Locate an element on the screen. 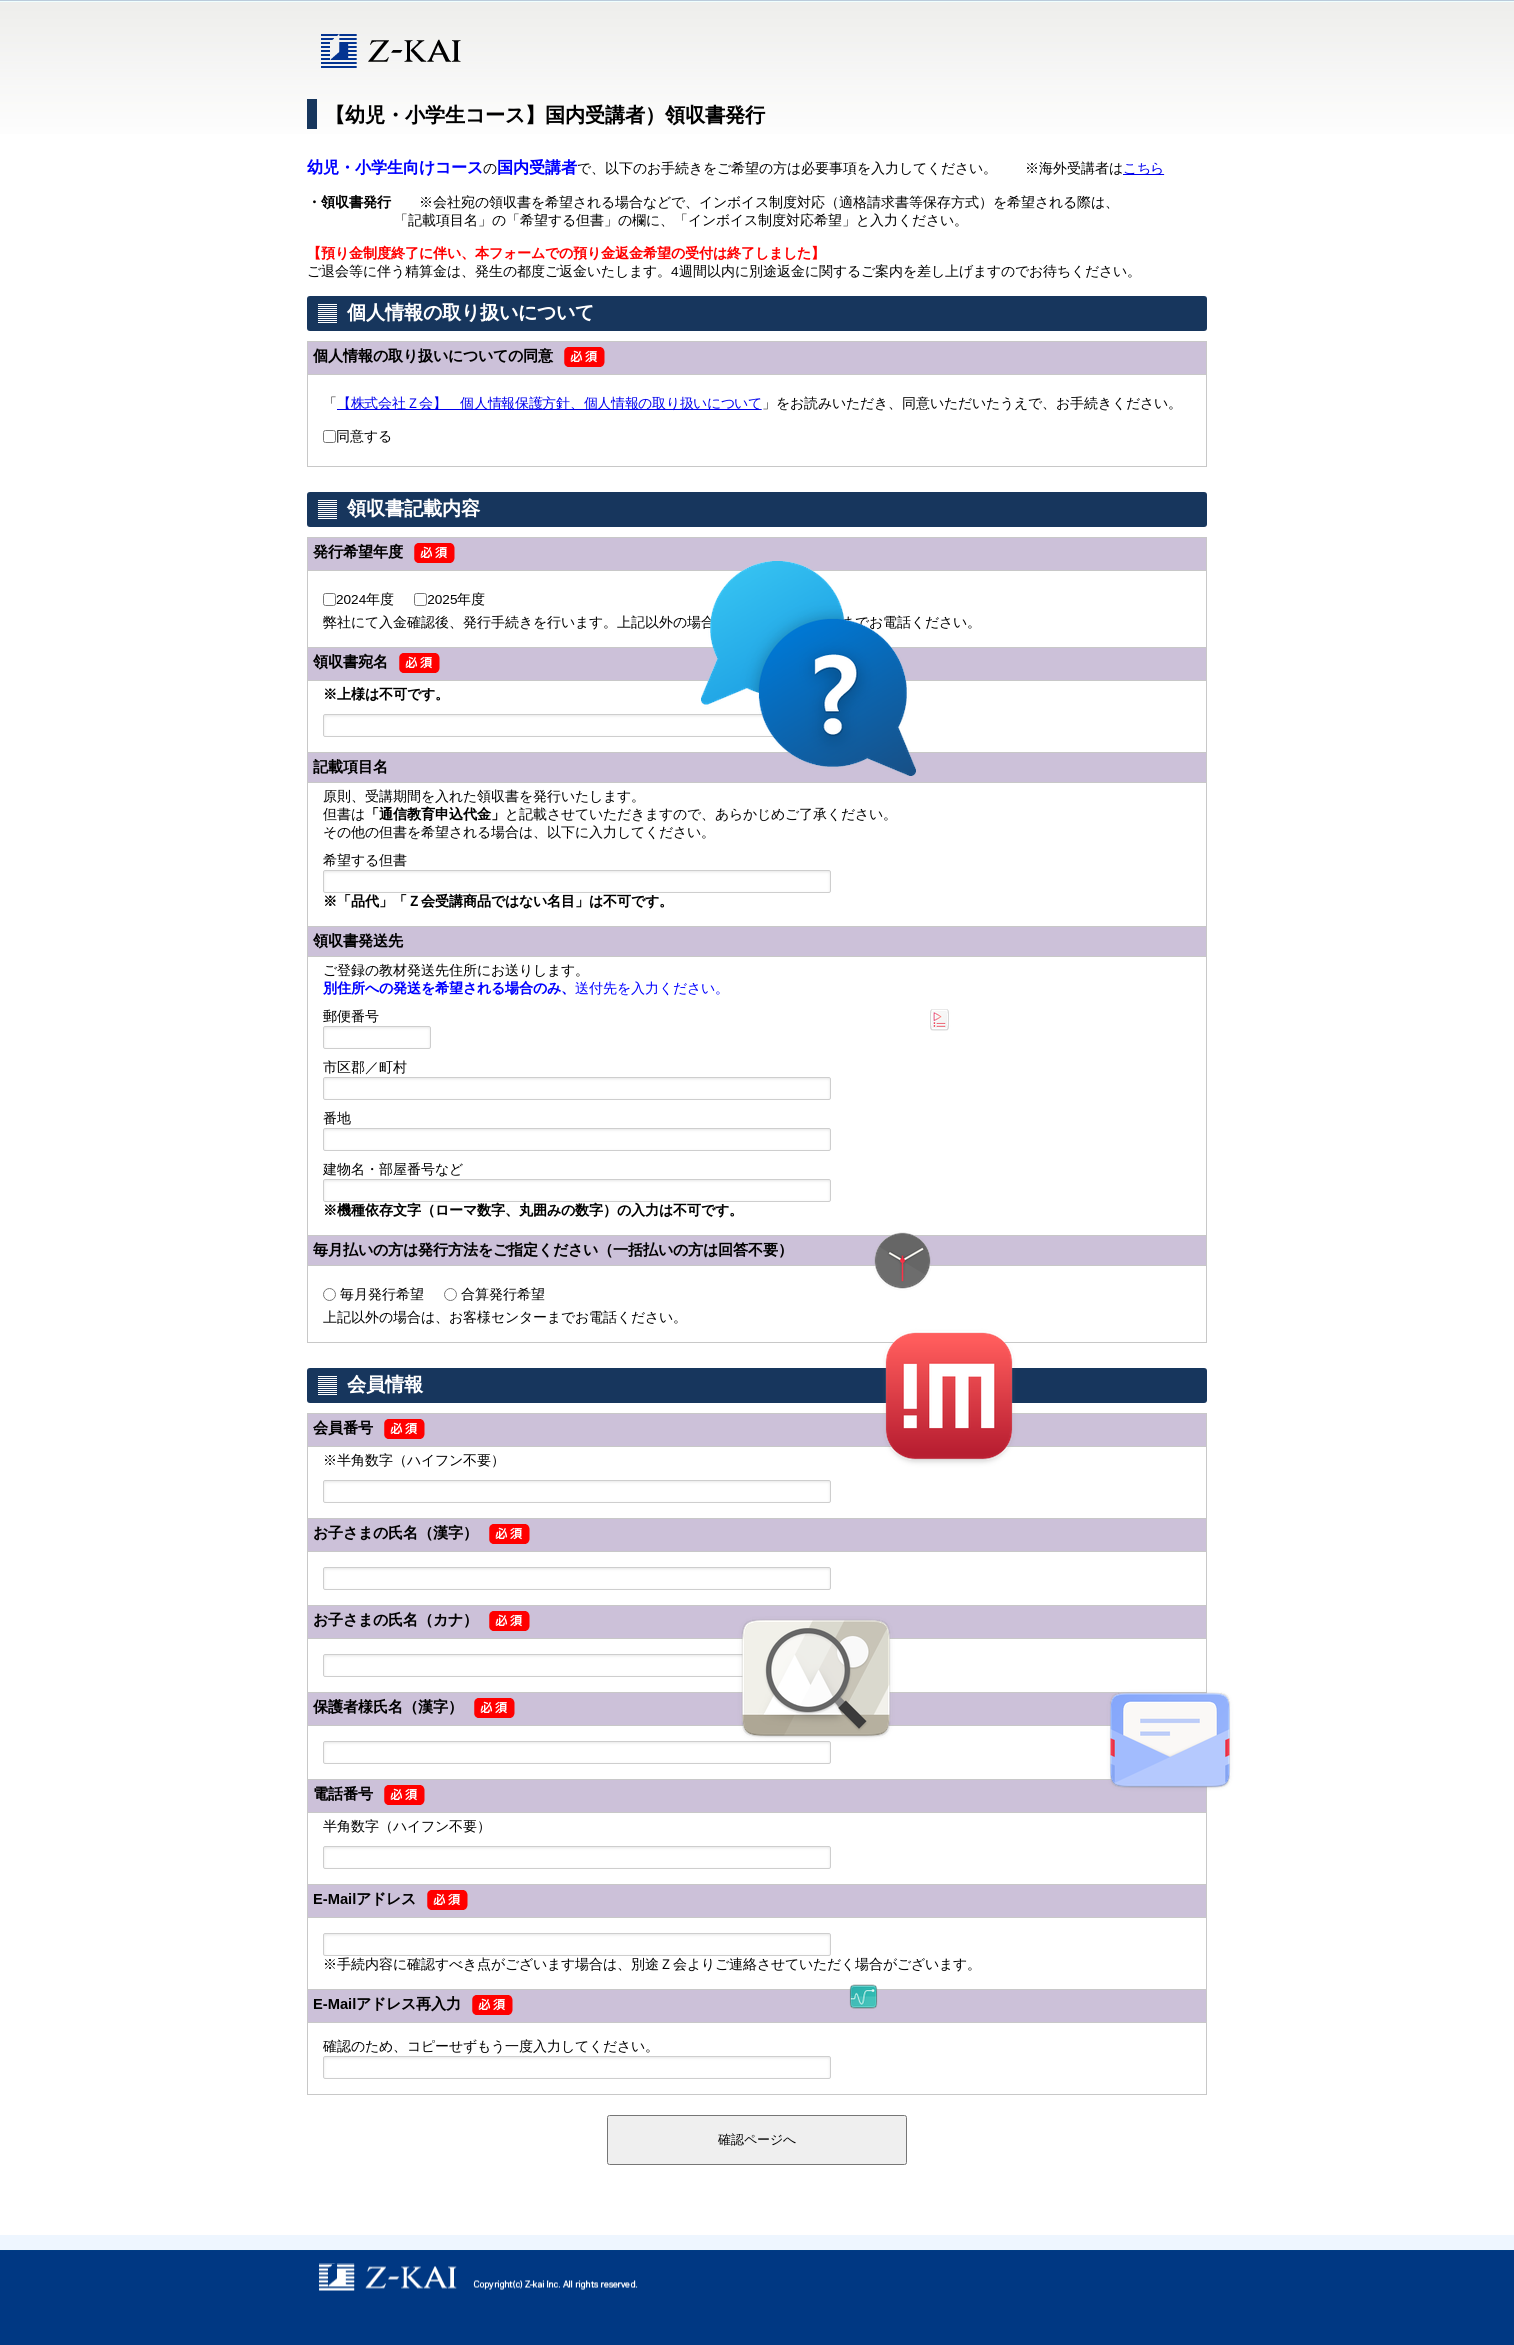  open system resource usage monitor is located at coordinates (863, 1996).